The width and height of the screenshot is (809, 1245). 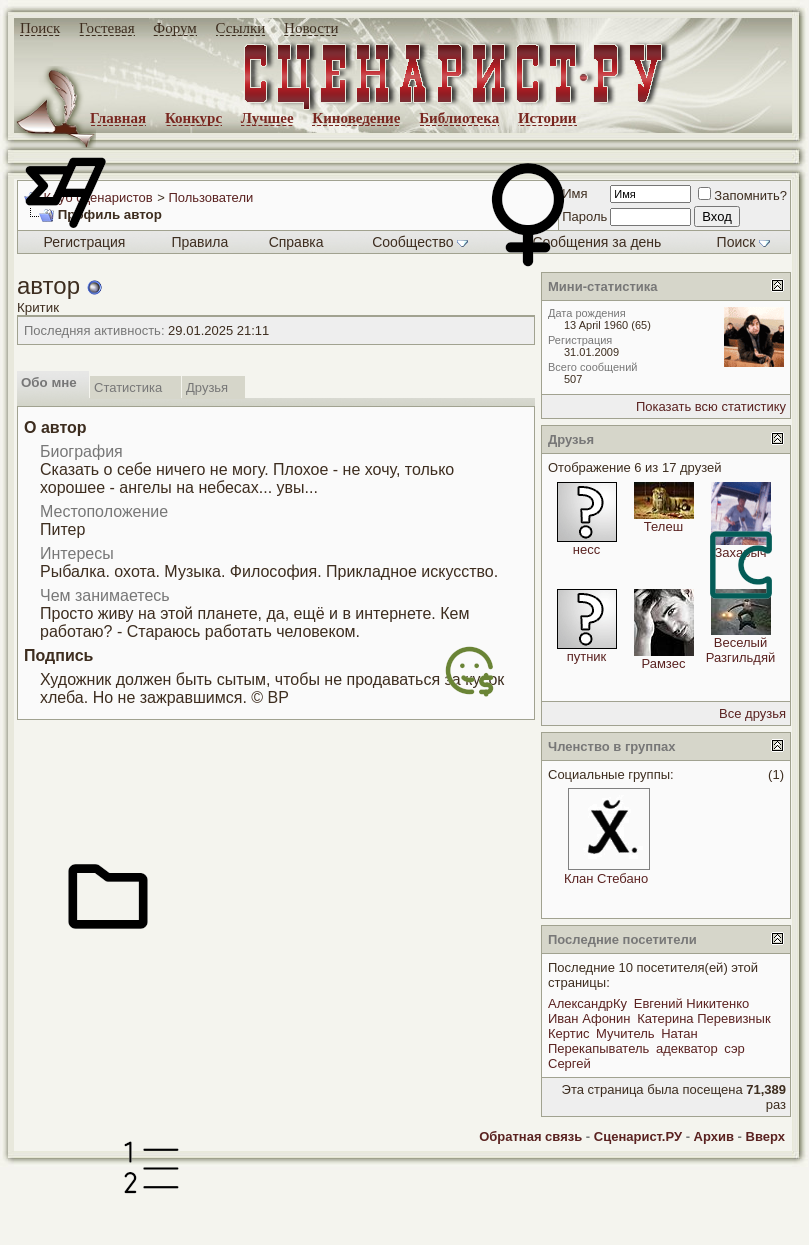 What do you see at coordinates (65, 190) in the screenshot?
I see `flag or mark an item for follow-up` at bounding box center [65, 190].